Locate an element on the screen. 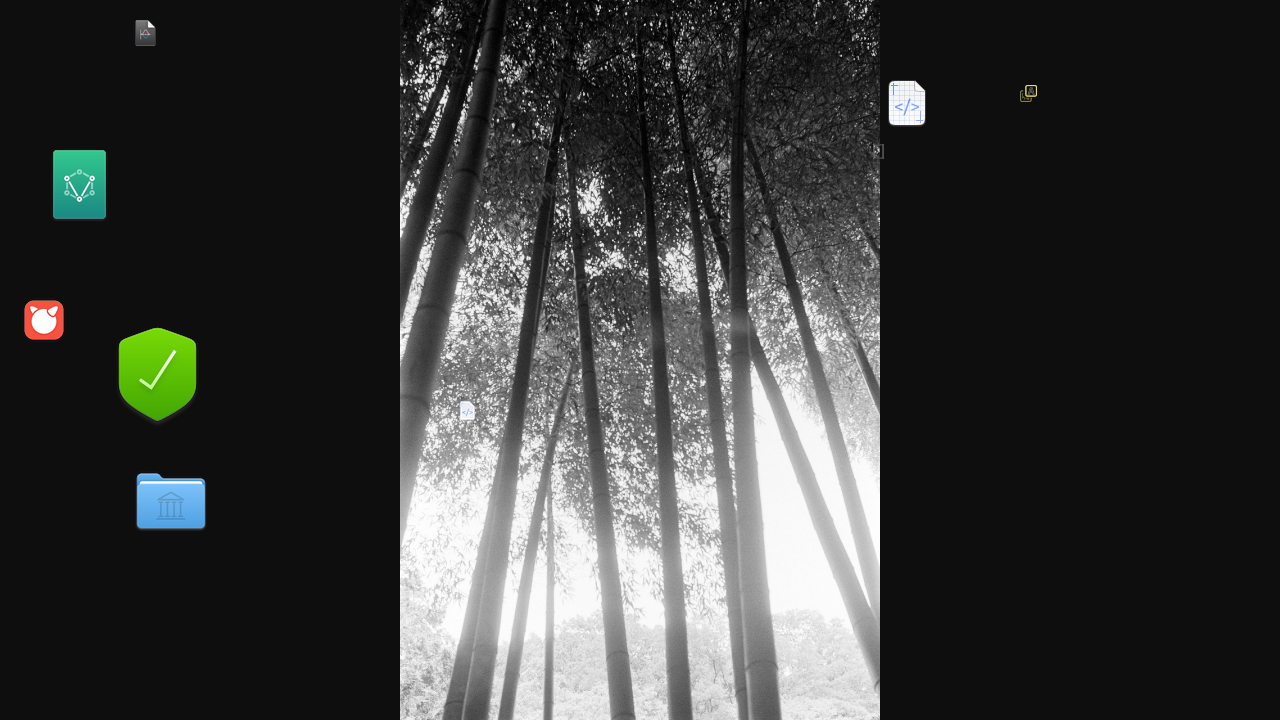 The width and height of the screenshot is (1280, 720). open the system library folder is located at coordinates (171, 501).